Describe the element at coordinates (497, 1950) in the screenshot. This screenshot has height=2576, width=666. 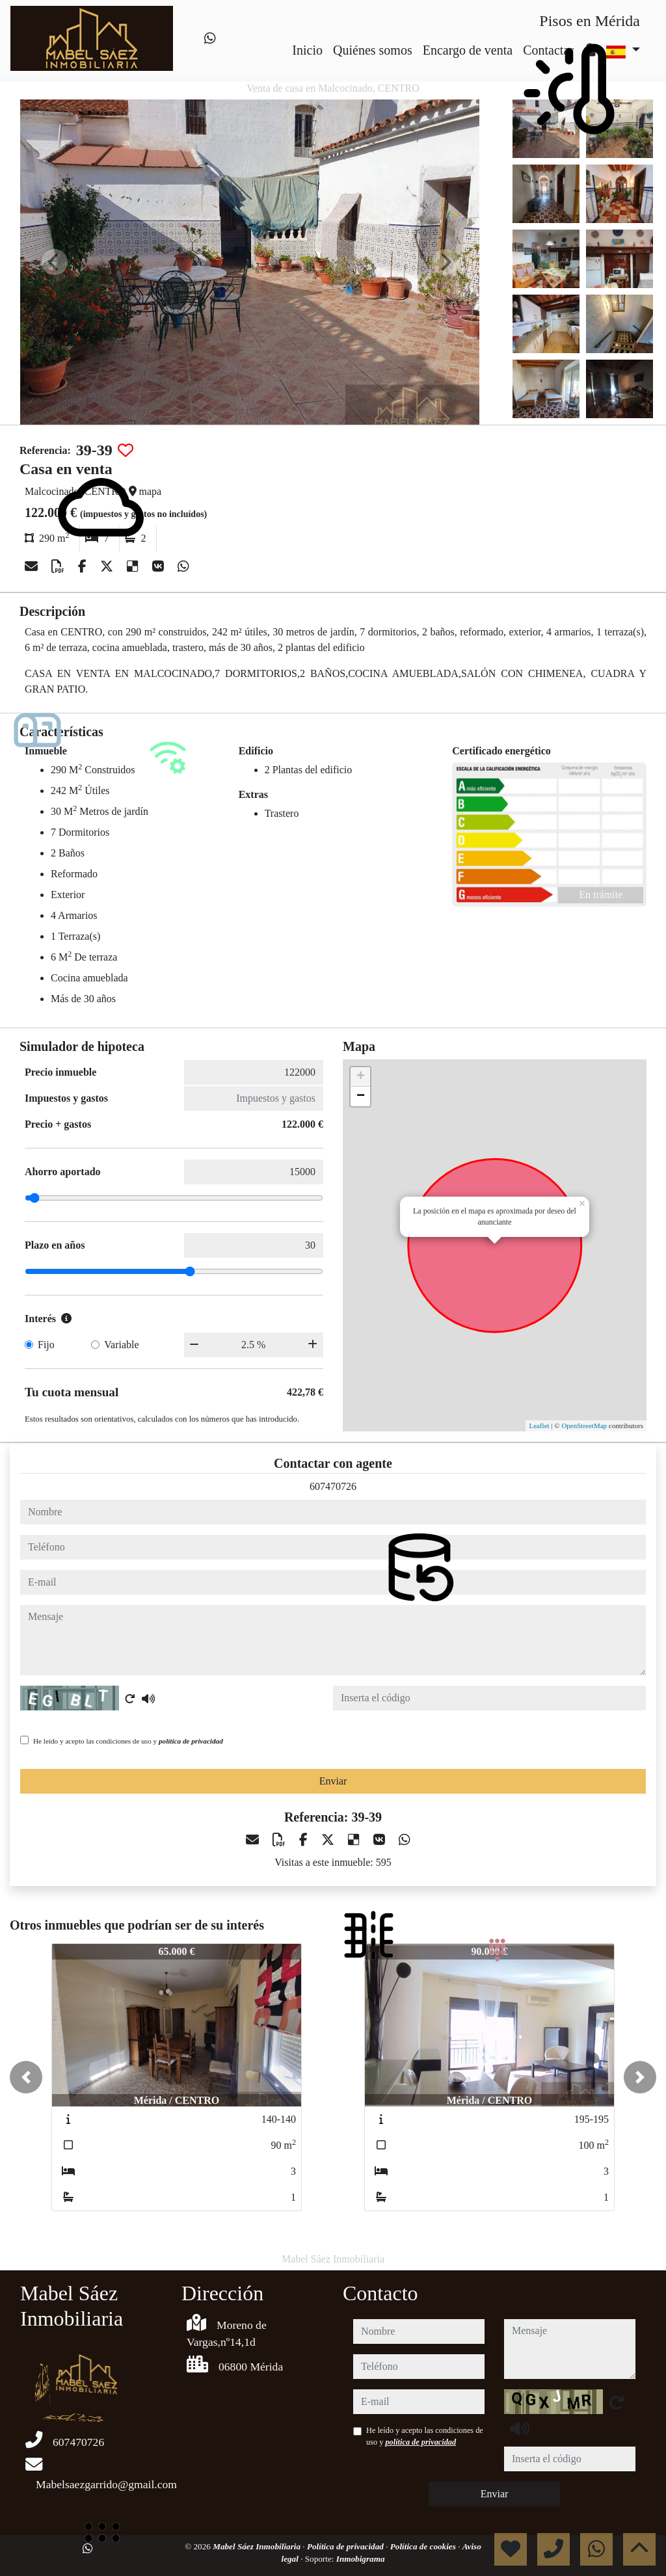
I see `open the phone dial pad` at that location.